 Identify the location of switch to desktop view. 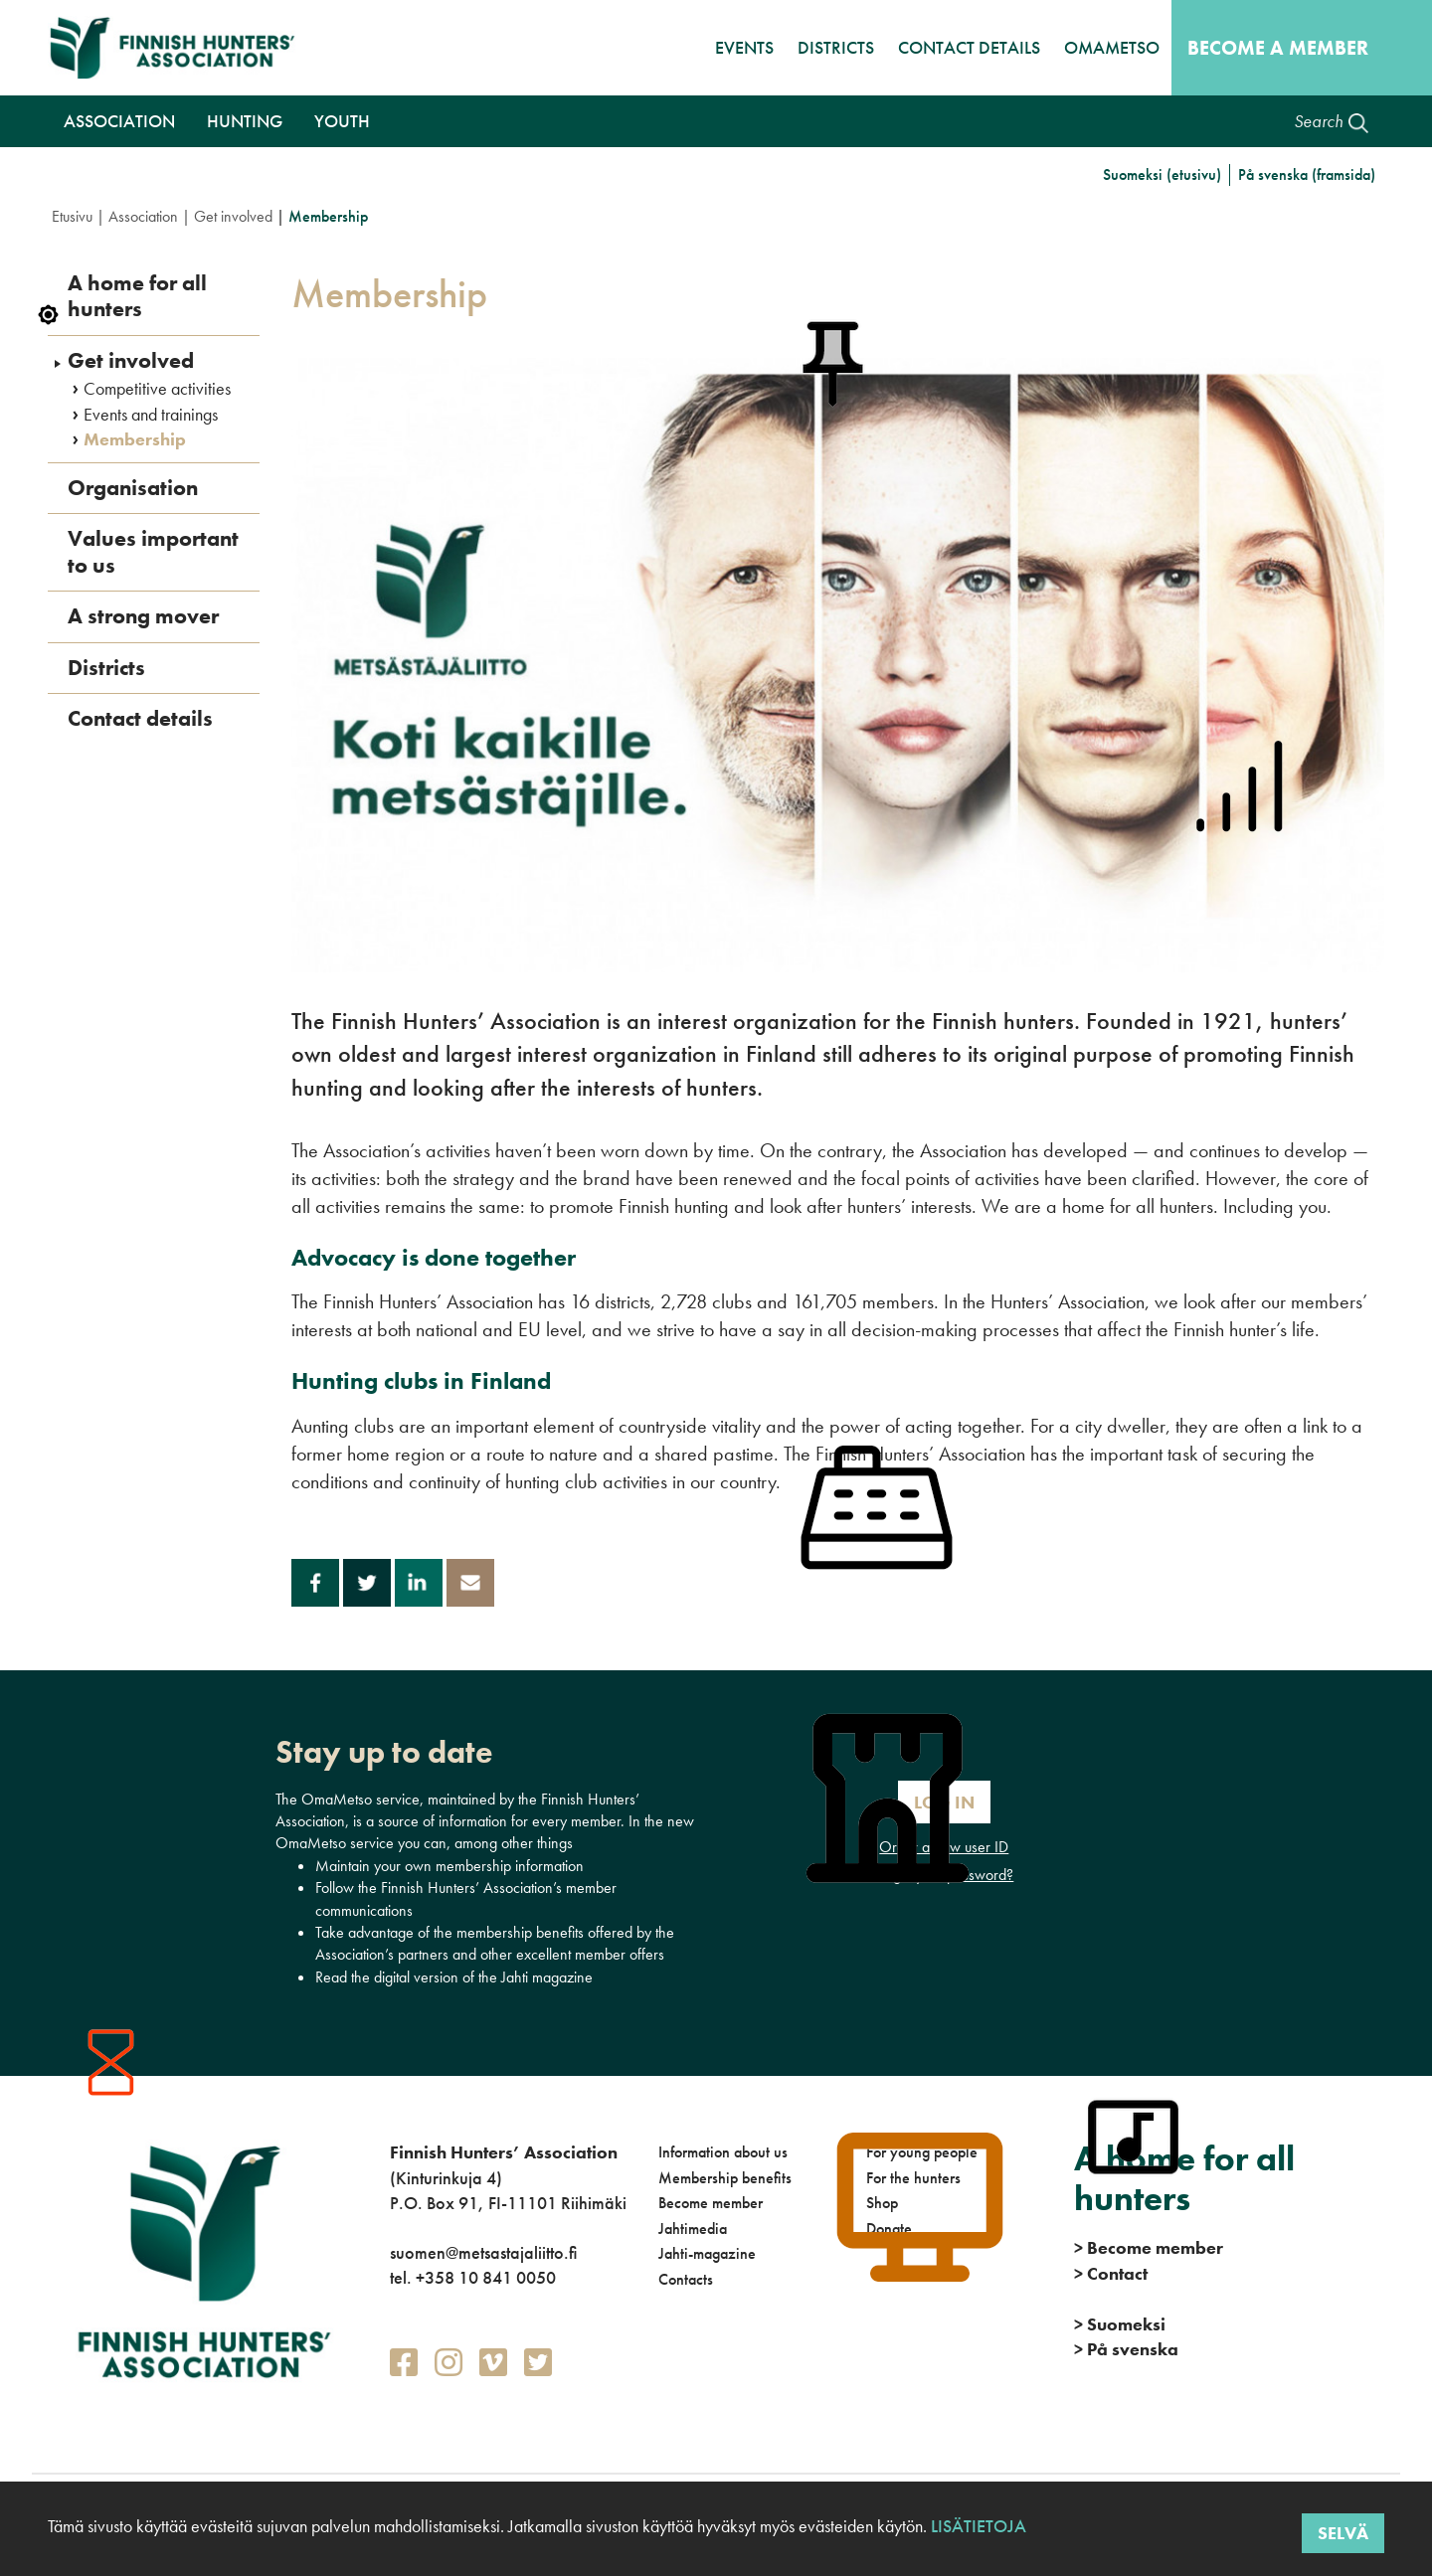
(920, 2207).